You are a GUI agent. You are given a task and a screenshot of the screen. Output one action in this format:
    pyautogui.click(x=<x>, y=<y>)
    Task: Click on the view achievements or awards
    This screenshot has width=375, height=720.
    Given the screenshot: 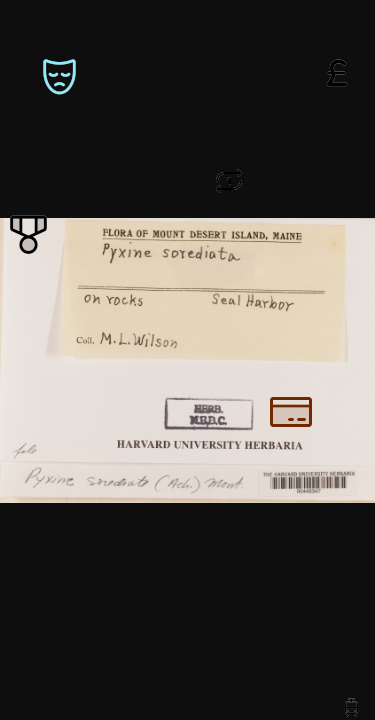 What is the action you would take?
    pyautogui.click(x=28, y=232)
    